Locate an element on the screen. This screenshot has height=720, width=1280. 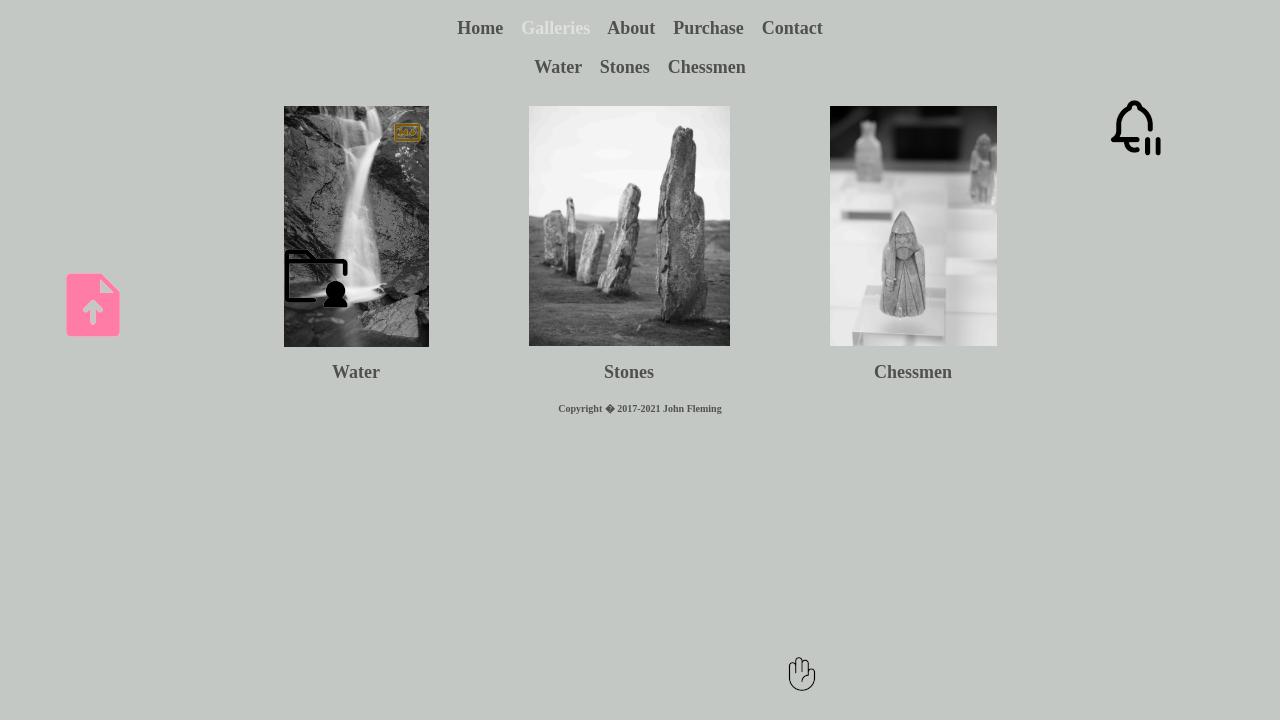
format text using markdown is located at coordinates (407, 132).